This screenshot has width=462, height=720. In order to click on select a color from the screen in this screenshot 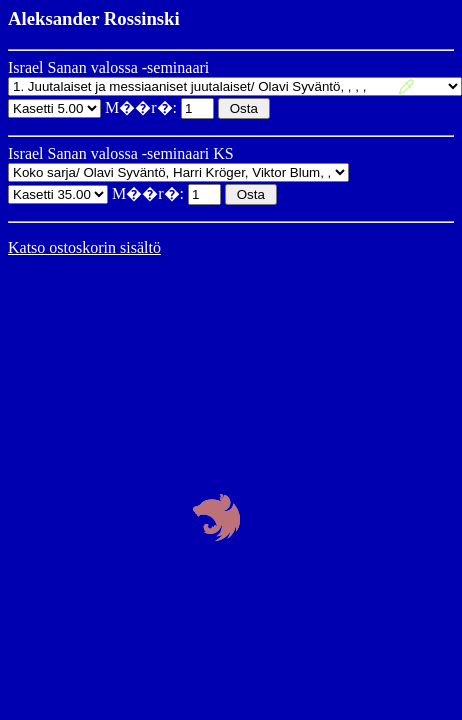, I will do `click(406, 87)`.